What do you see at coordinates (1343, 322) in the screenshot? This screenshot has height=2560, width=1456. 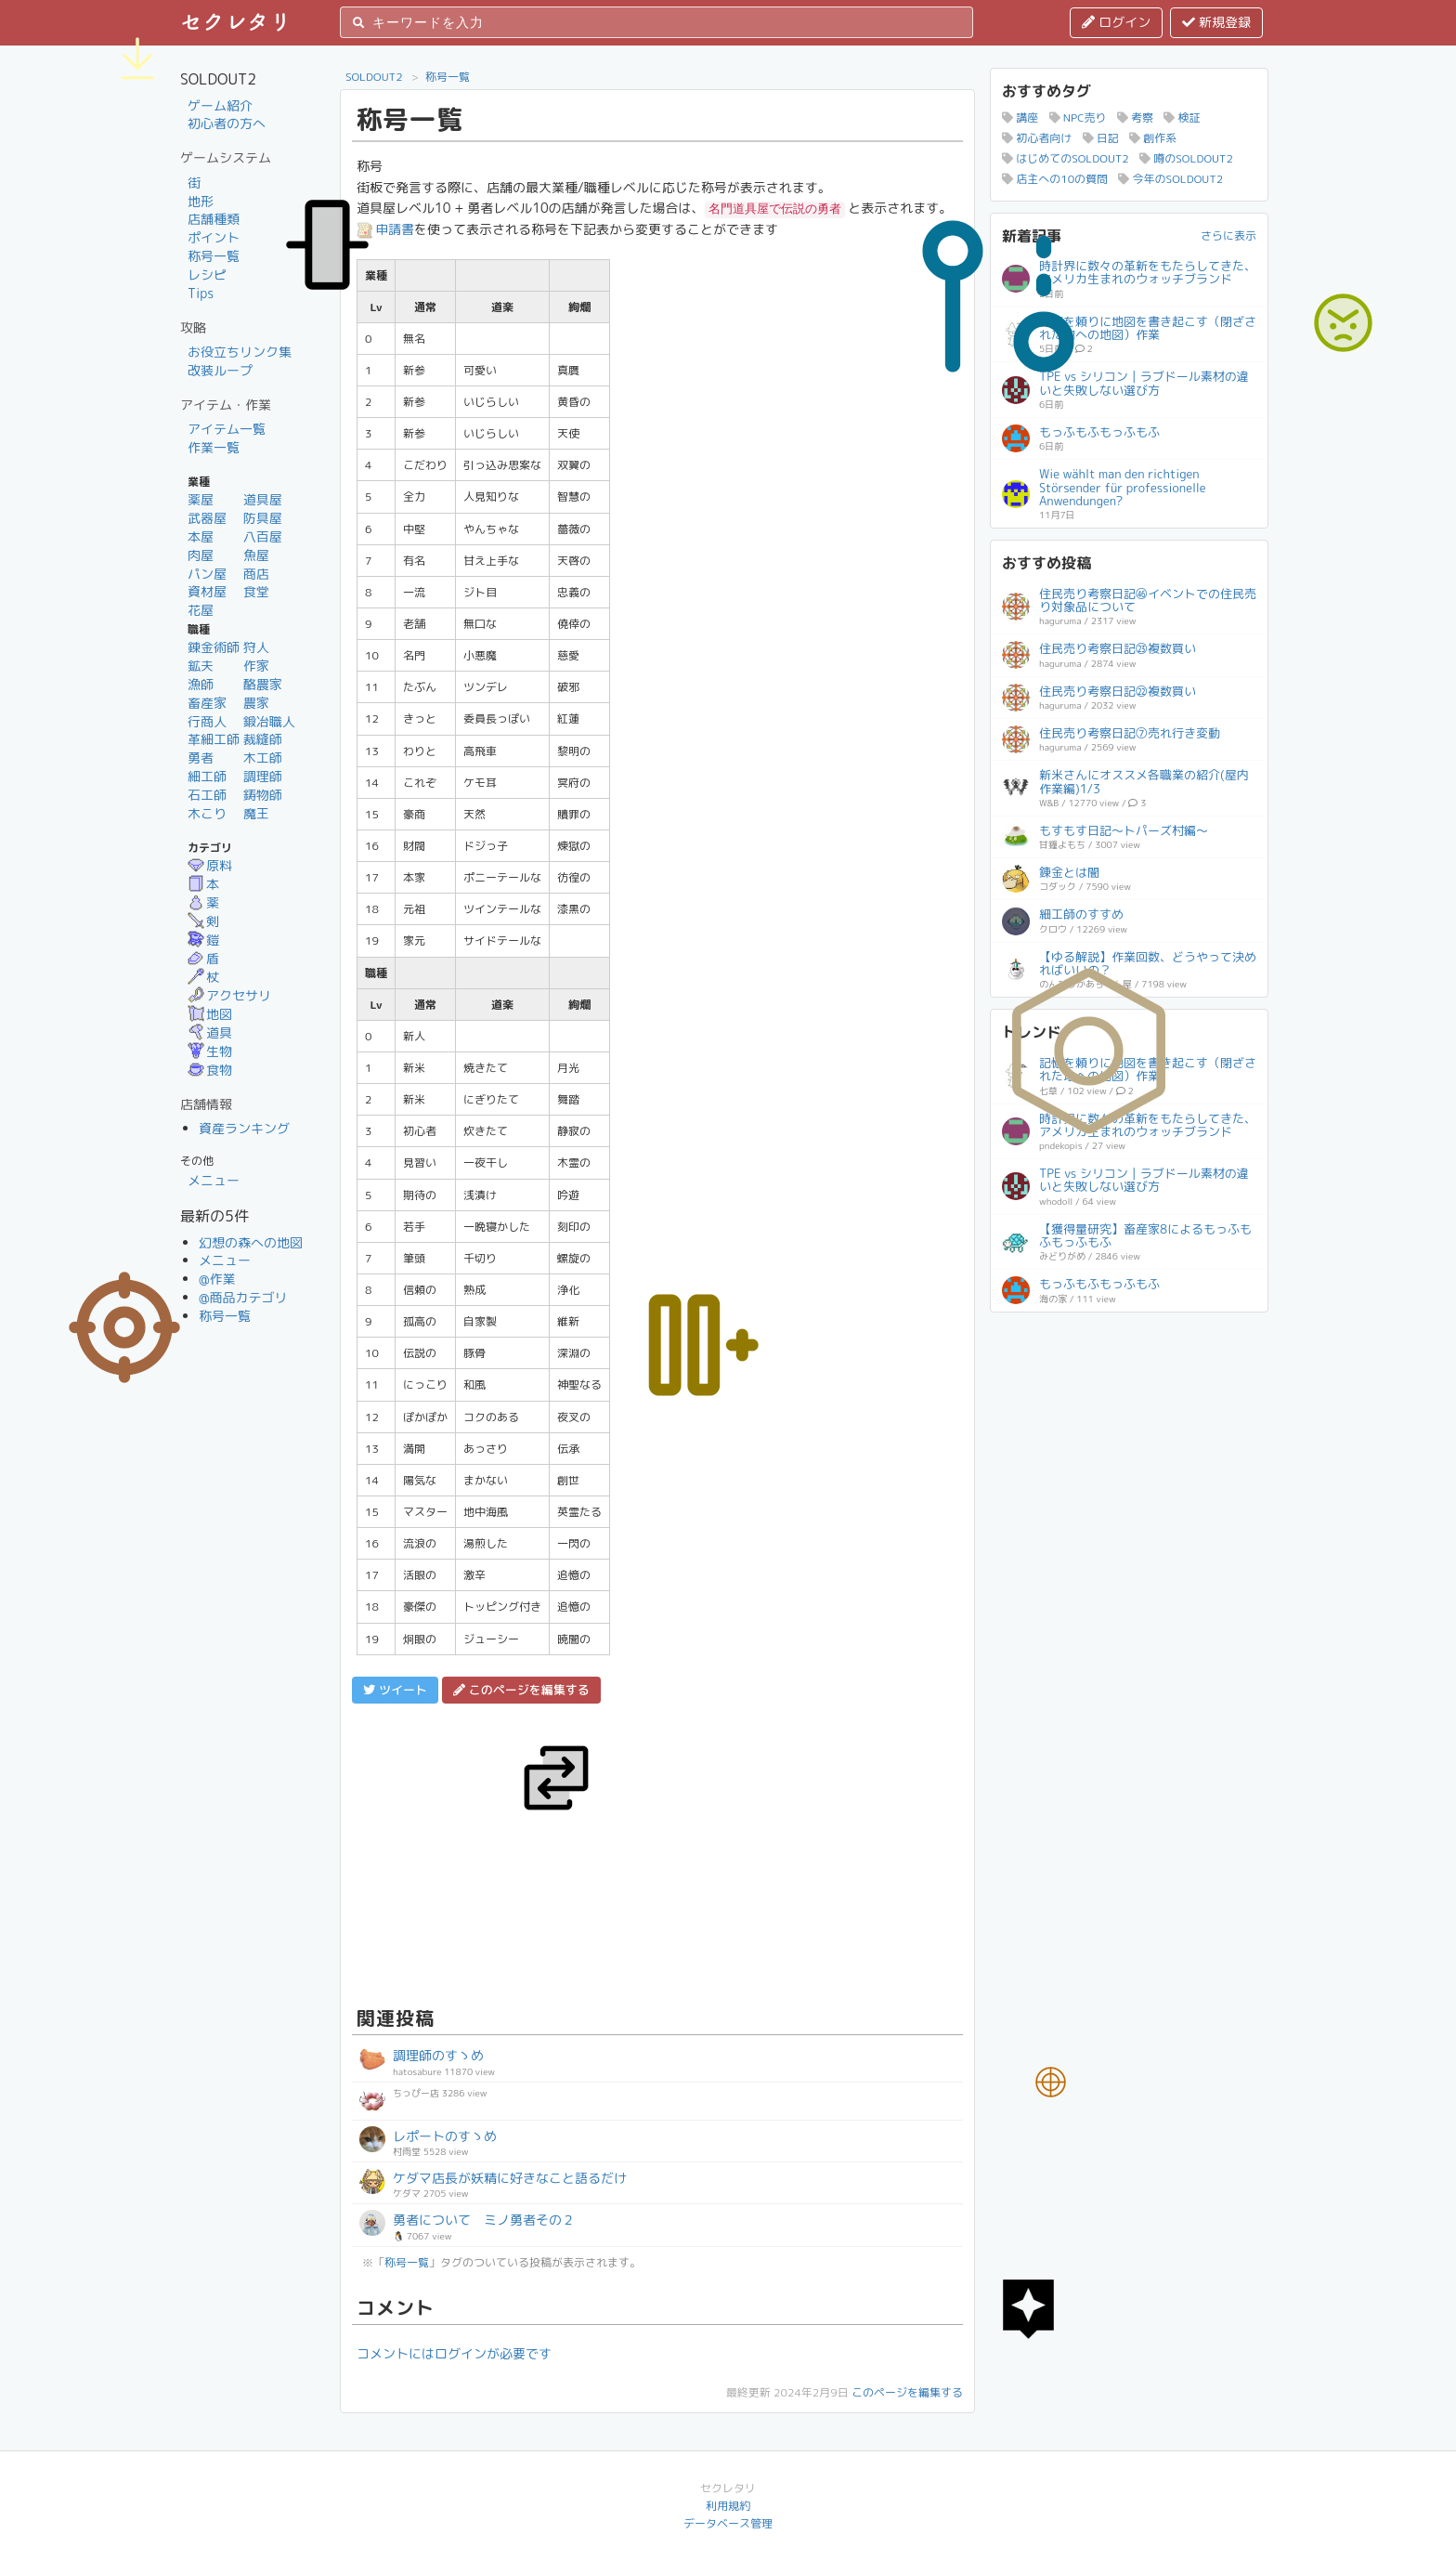 I see `react with anger to a post or message` at bounding box center [1343, 322].